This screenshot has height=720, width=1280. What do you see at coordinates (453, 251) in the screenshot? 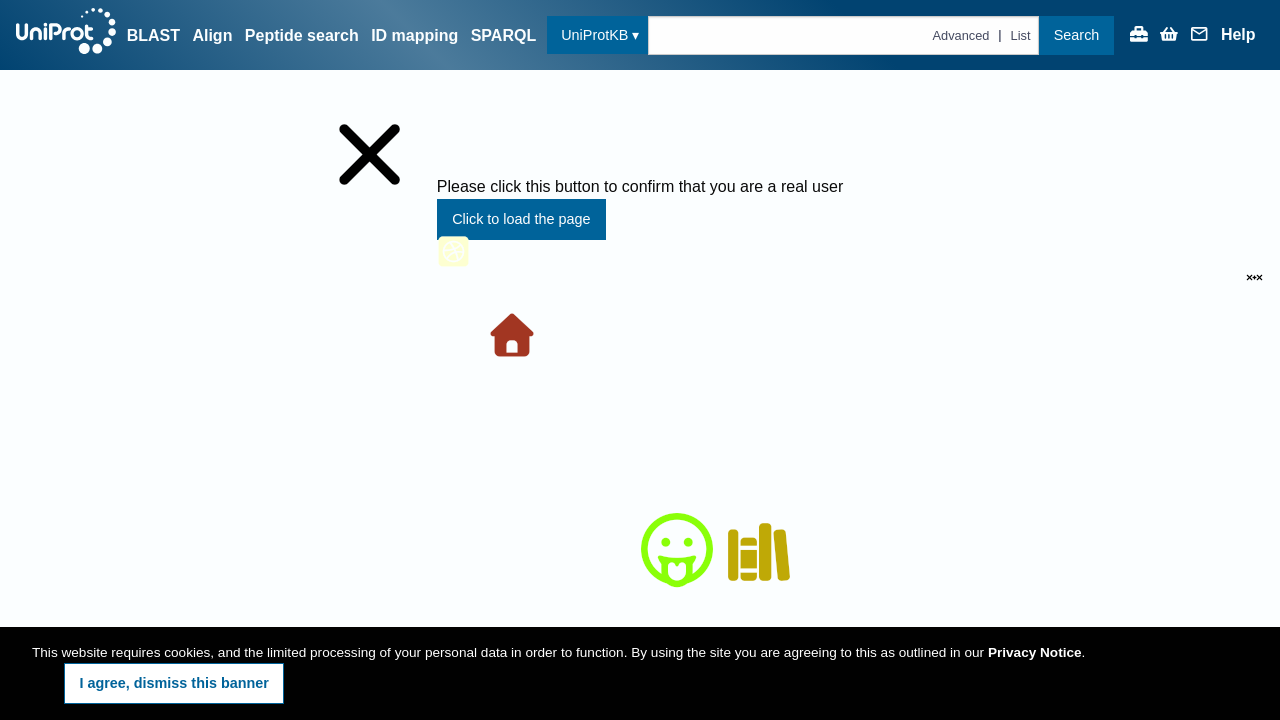
I see `link to dribbble profile` at bounding box center [453, 251].